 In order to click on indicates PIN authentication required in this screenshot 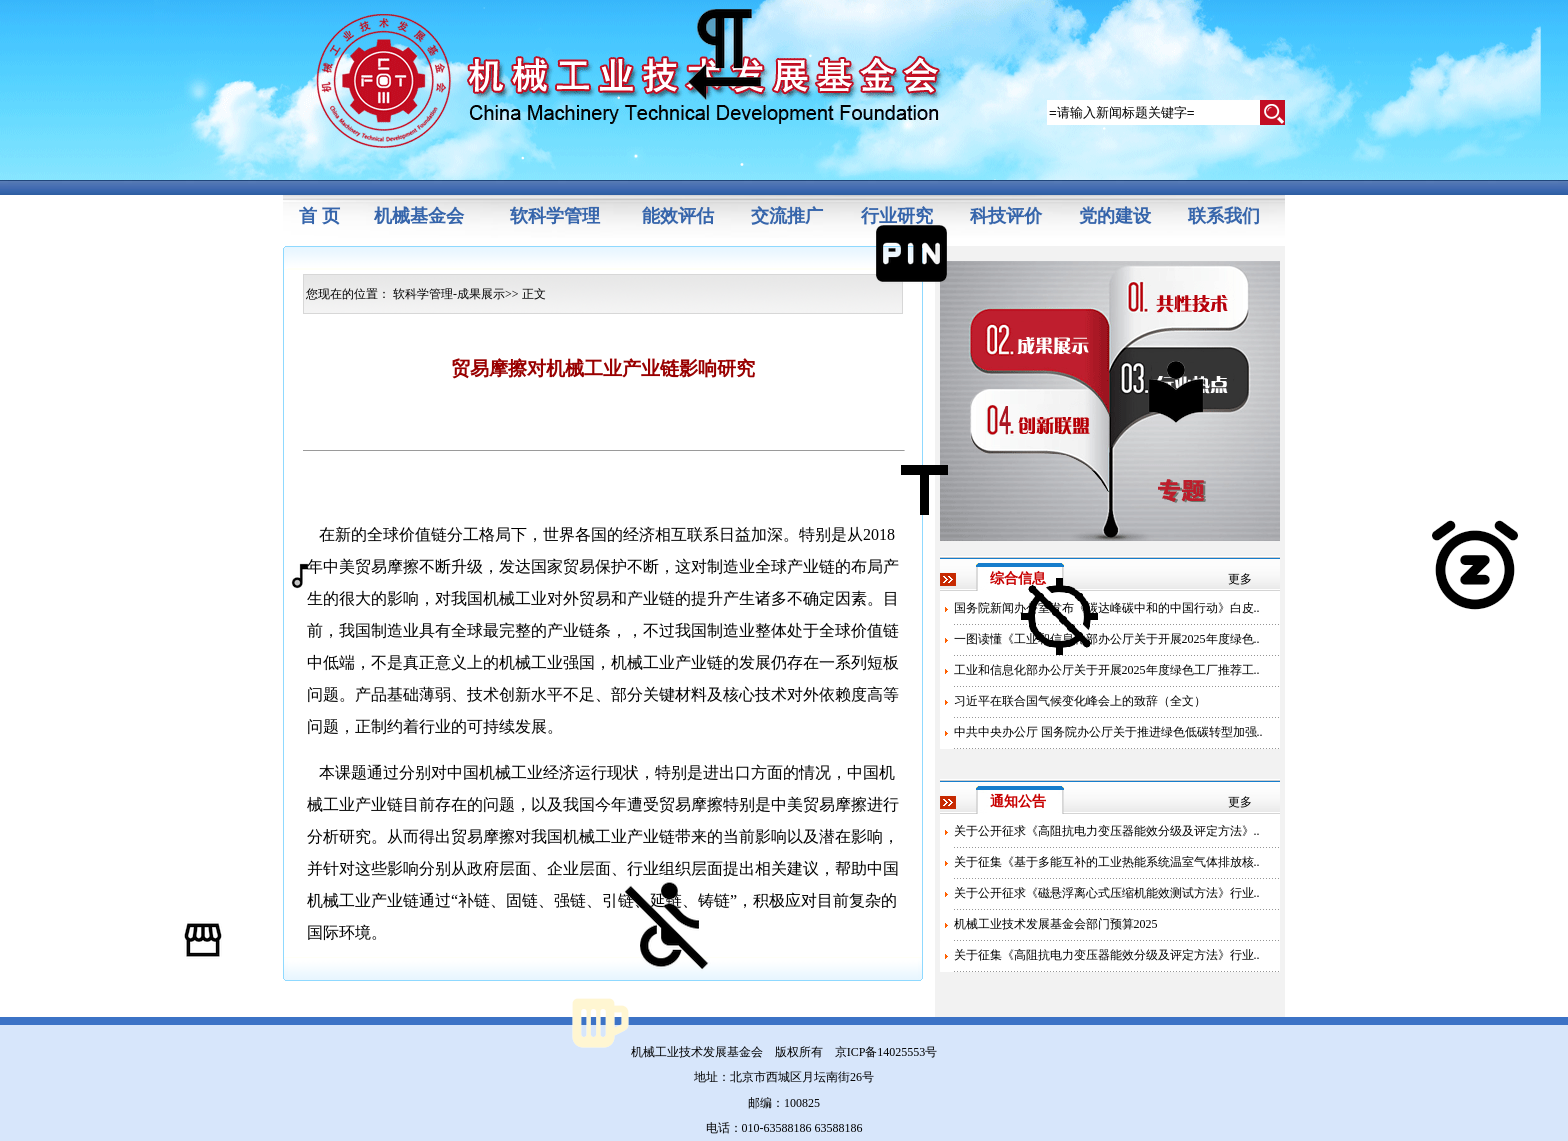, I will do `click(911, 253)`.